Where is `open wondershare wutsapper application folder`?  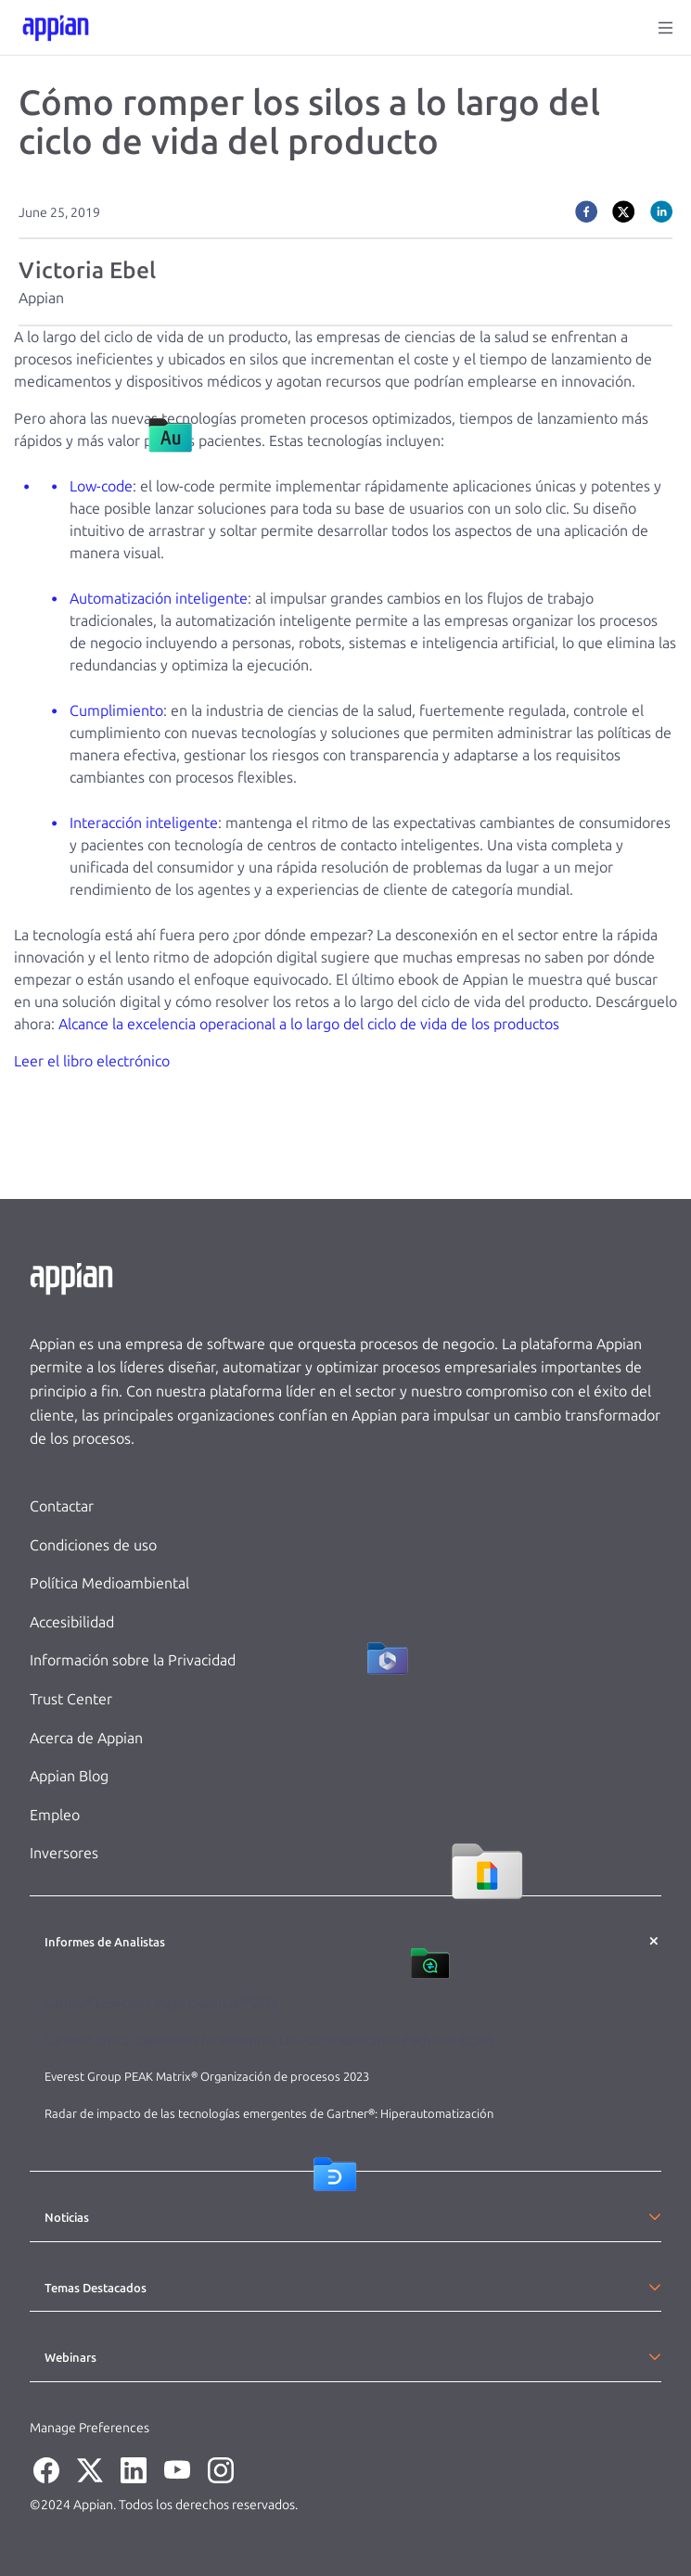 open wondershare wutsapper application folder is located at coordinates (429, 1964).